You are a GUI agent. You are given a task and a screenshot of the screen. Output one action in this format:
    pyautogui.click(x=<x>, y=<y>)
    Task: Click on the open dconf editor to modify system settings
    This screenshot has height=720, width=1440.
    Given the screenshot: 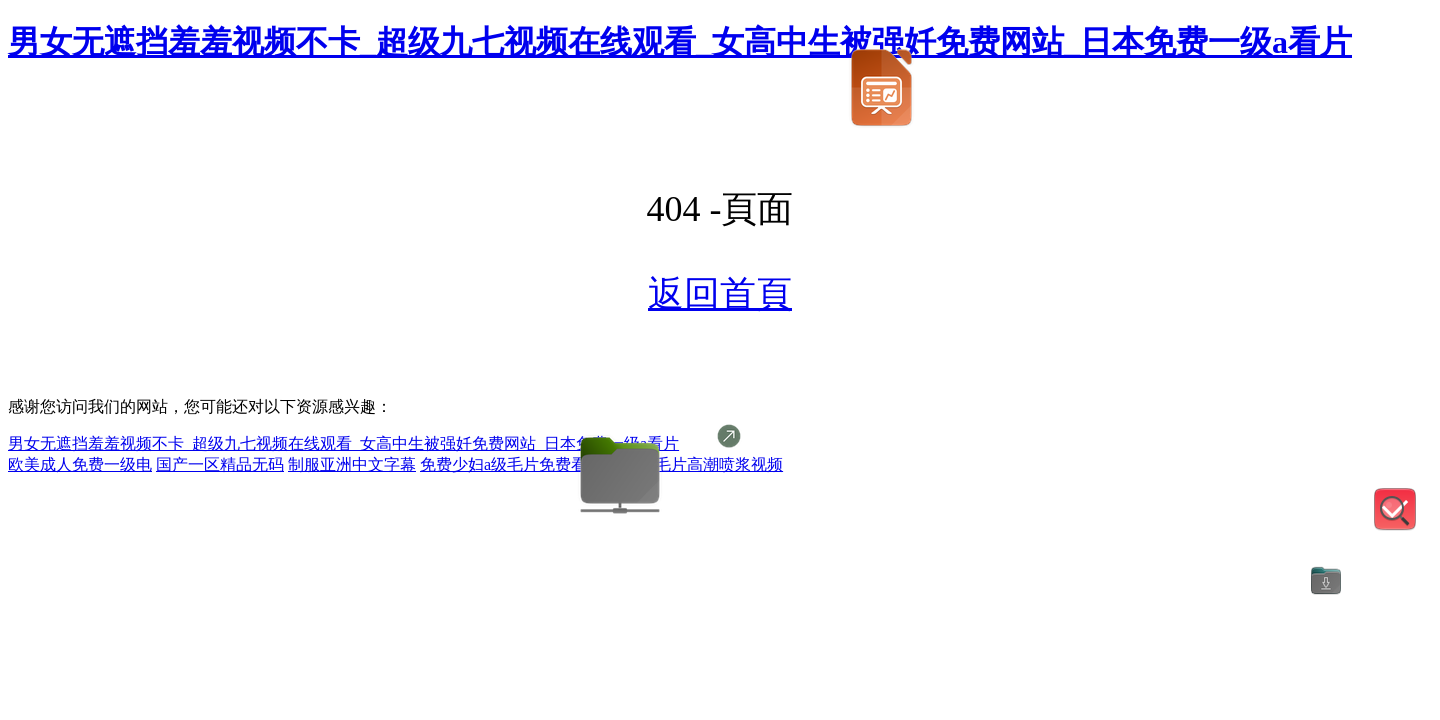 What is the action you would take?
    pyautogui.click(x=1395, y=509)
    